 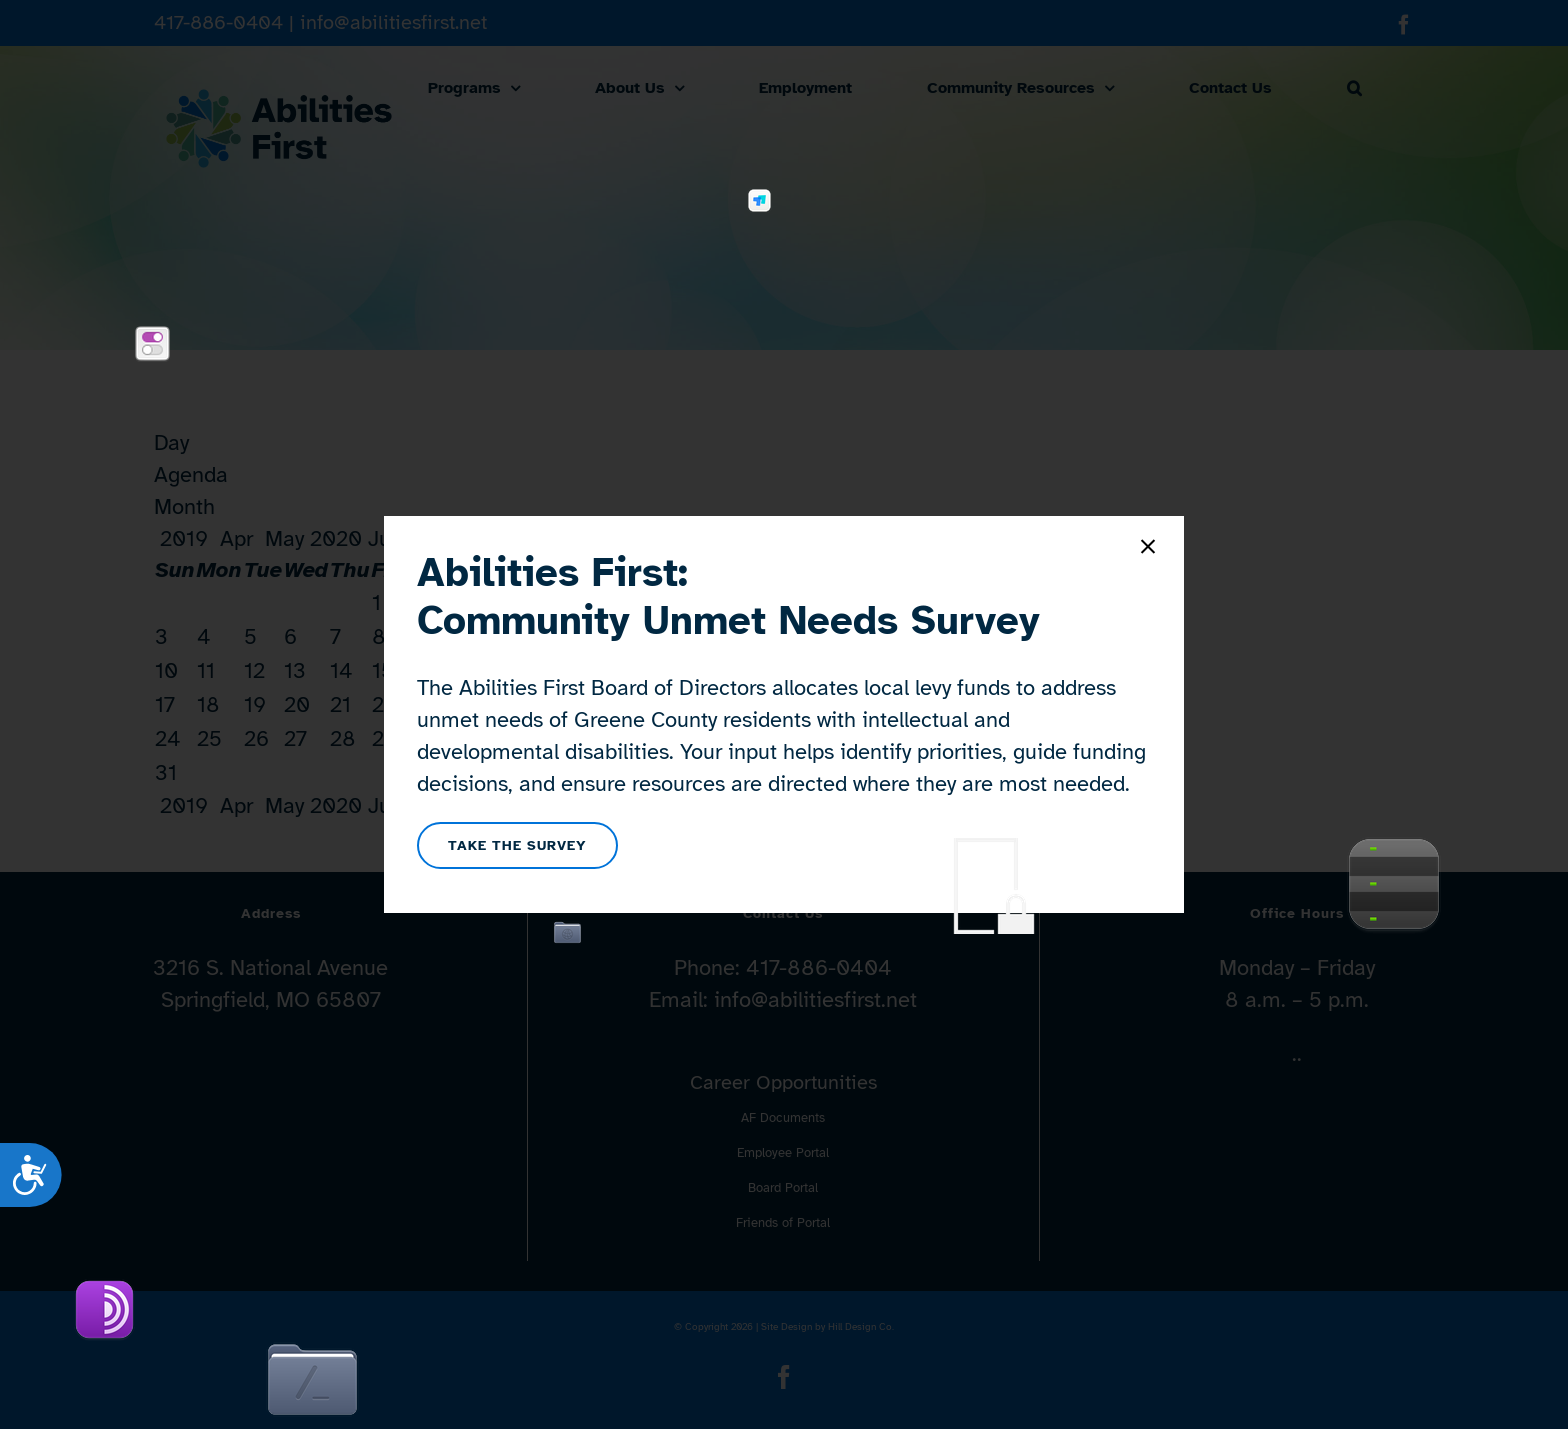 I want to click on folder containing html or web-related files, so click(x=567, y=932).